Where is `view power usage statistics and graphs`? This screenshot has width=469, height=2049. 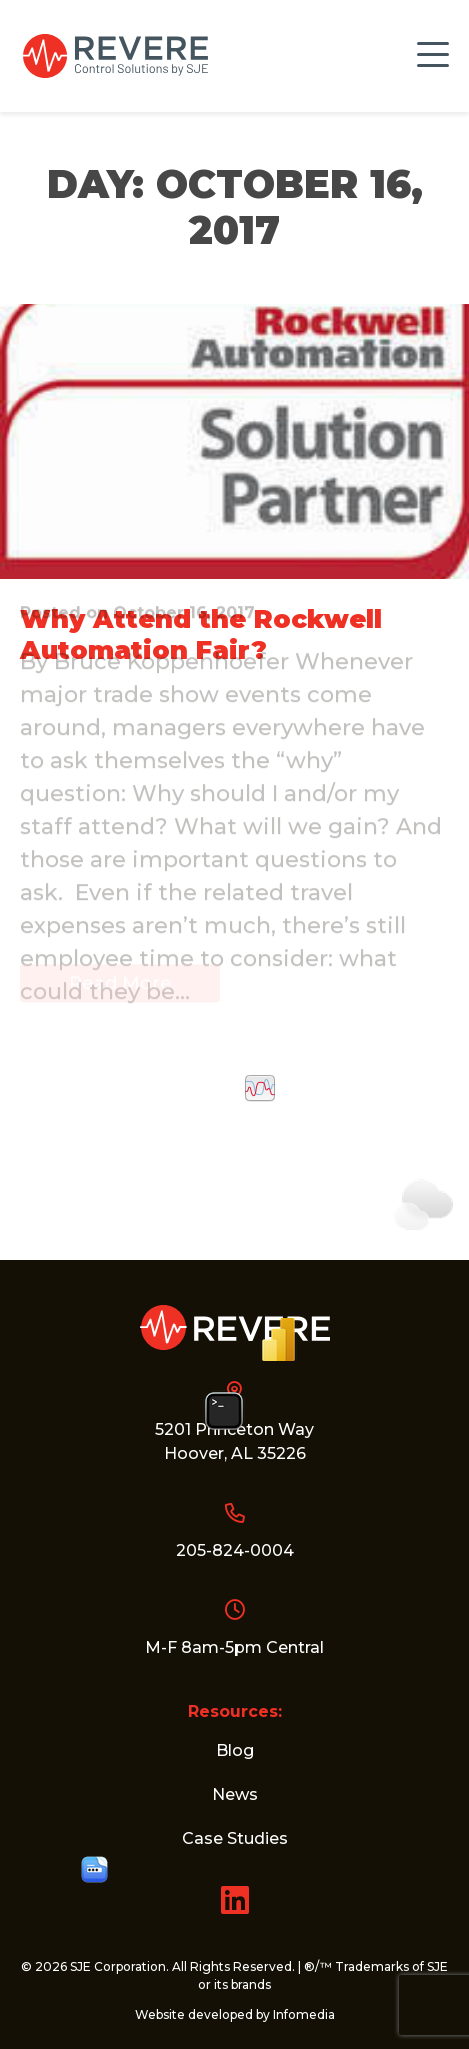 view power usage statistics and graphs is located at coordinates (260, 1088).